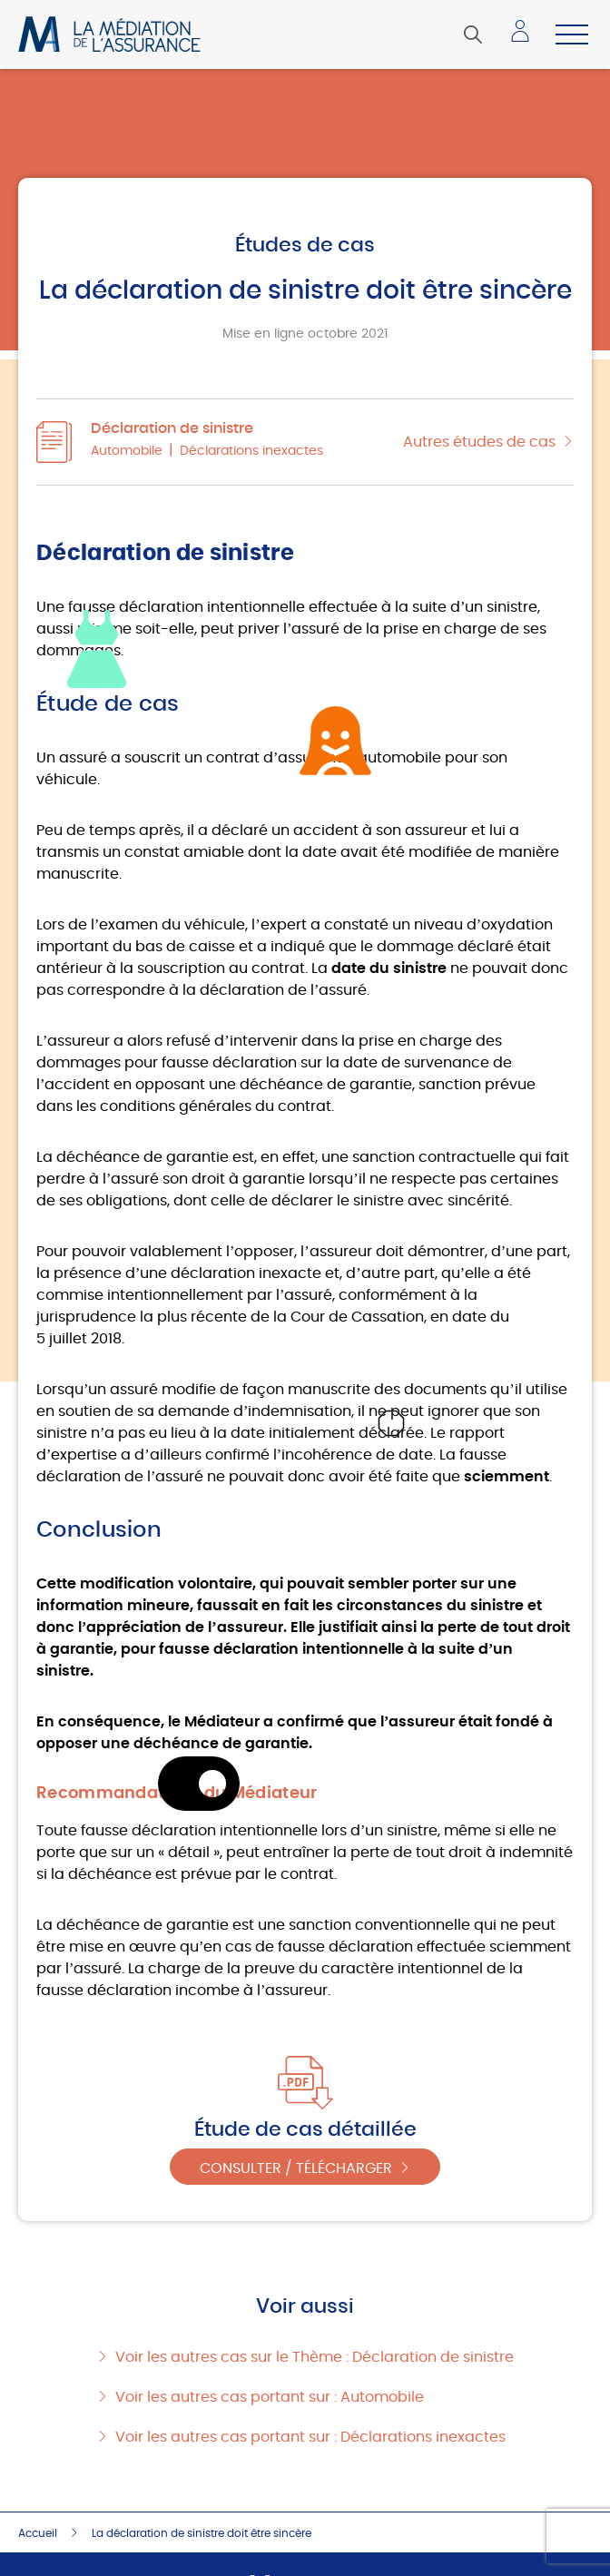 This screenshot has height=2576, width=610. Describe the element at coordinates (391, 1423) in the screenshot. I see `indicates a stop or warning state` at that location.